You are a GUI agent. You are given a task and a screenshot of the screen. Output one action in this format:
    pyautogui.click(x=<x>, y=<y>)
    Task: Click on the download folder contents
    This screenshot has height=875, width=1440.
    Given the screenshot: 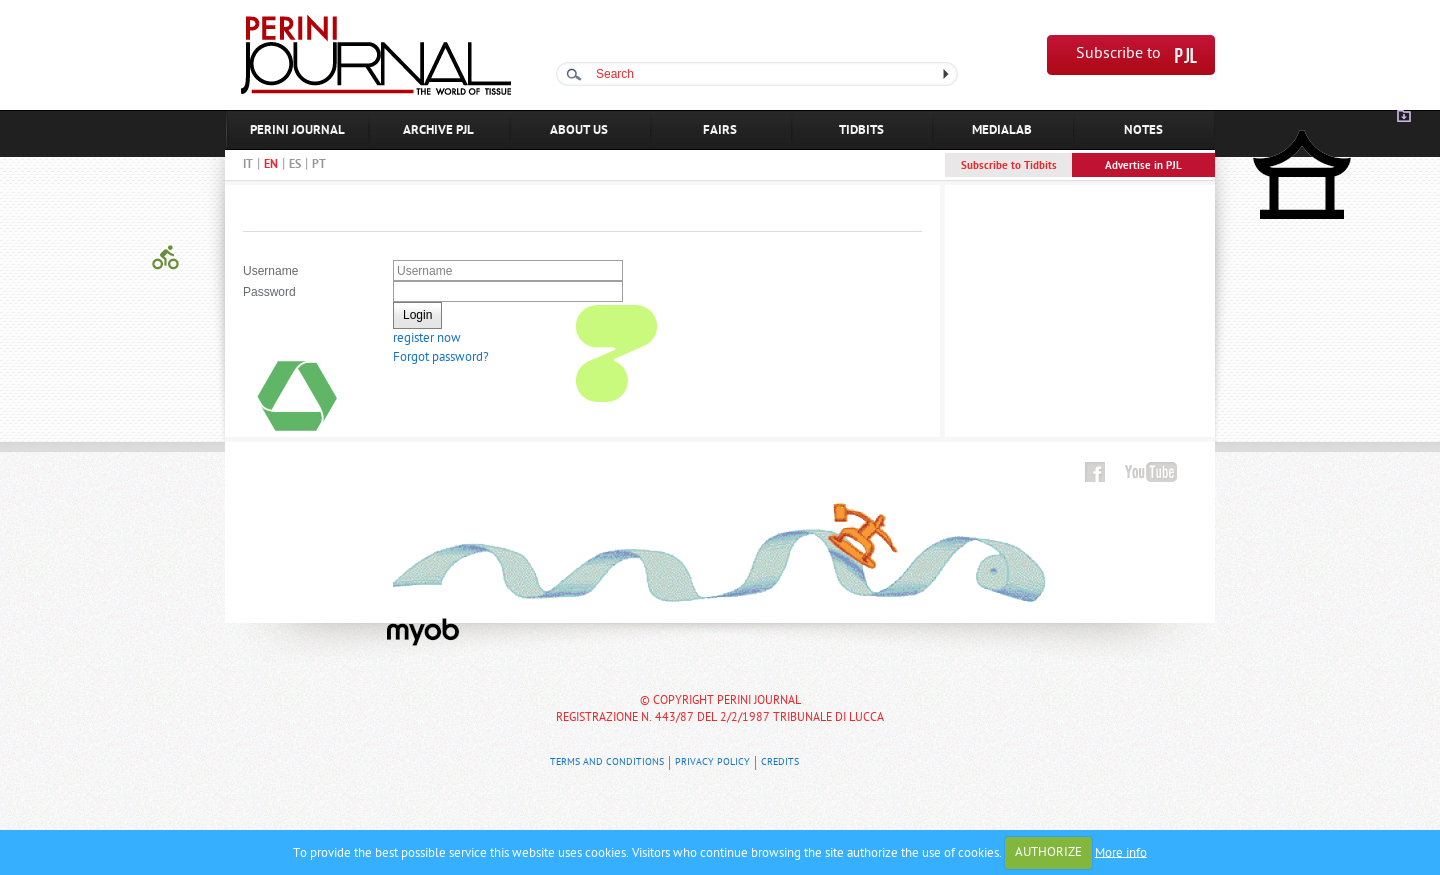 What is the action you would take?
    pyautogui.click(x=1404, y=116)
    